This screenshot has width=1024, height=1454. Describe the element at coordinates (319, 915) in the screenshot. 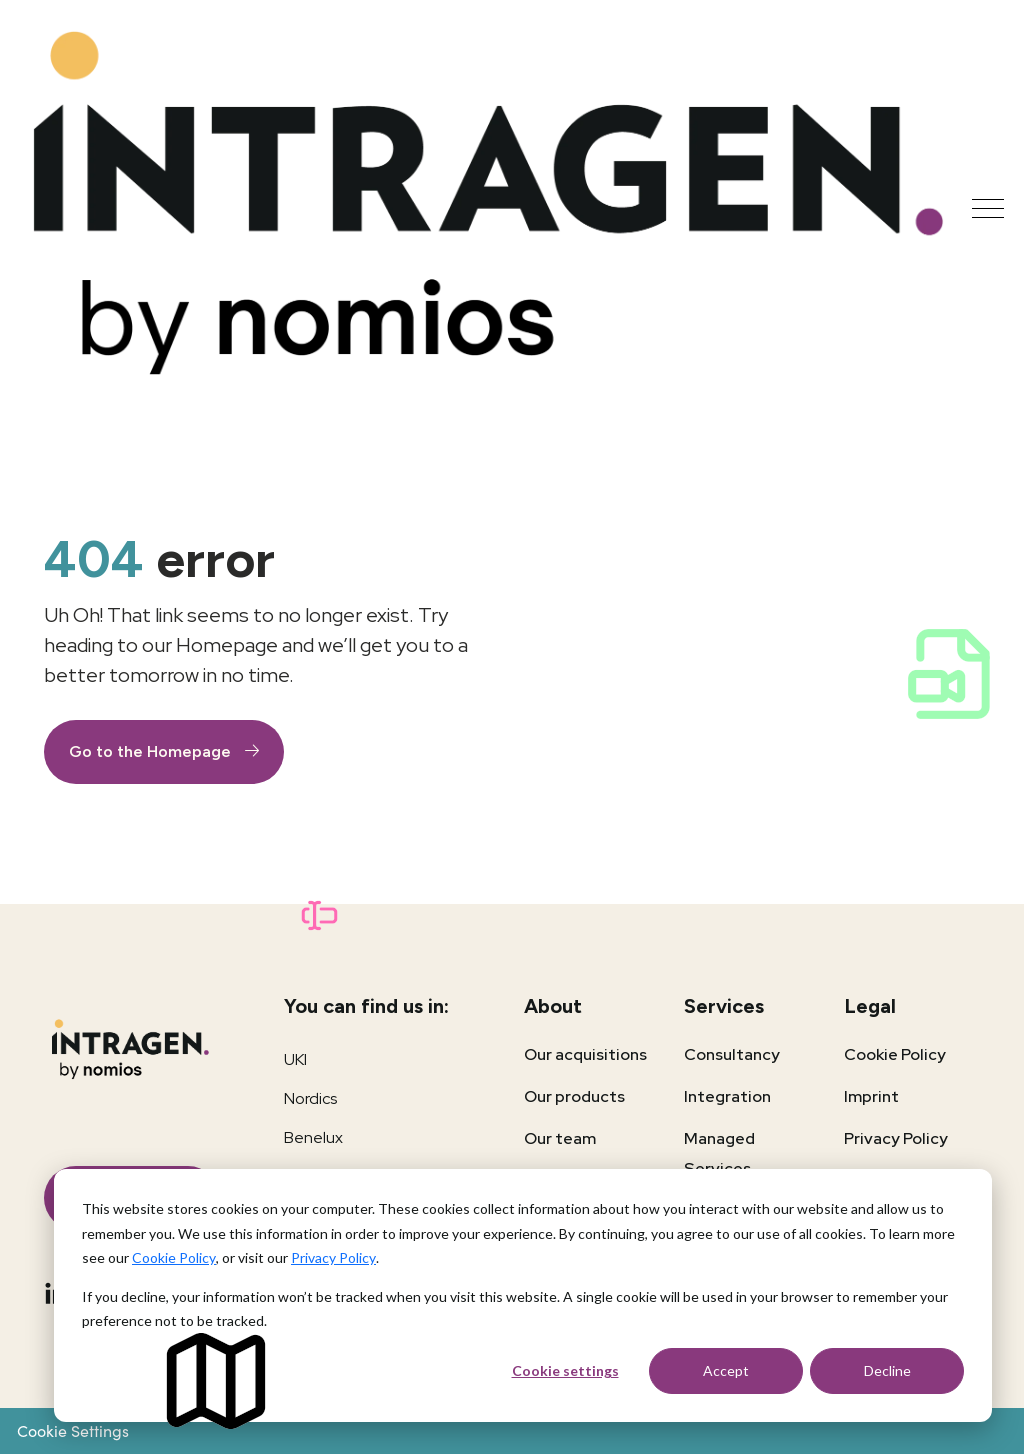

I see `tap to enter text in this field` at that location.